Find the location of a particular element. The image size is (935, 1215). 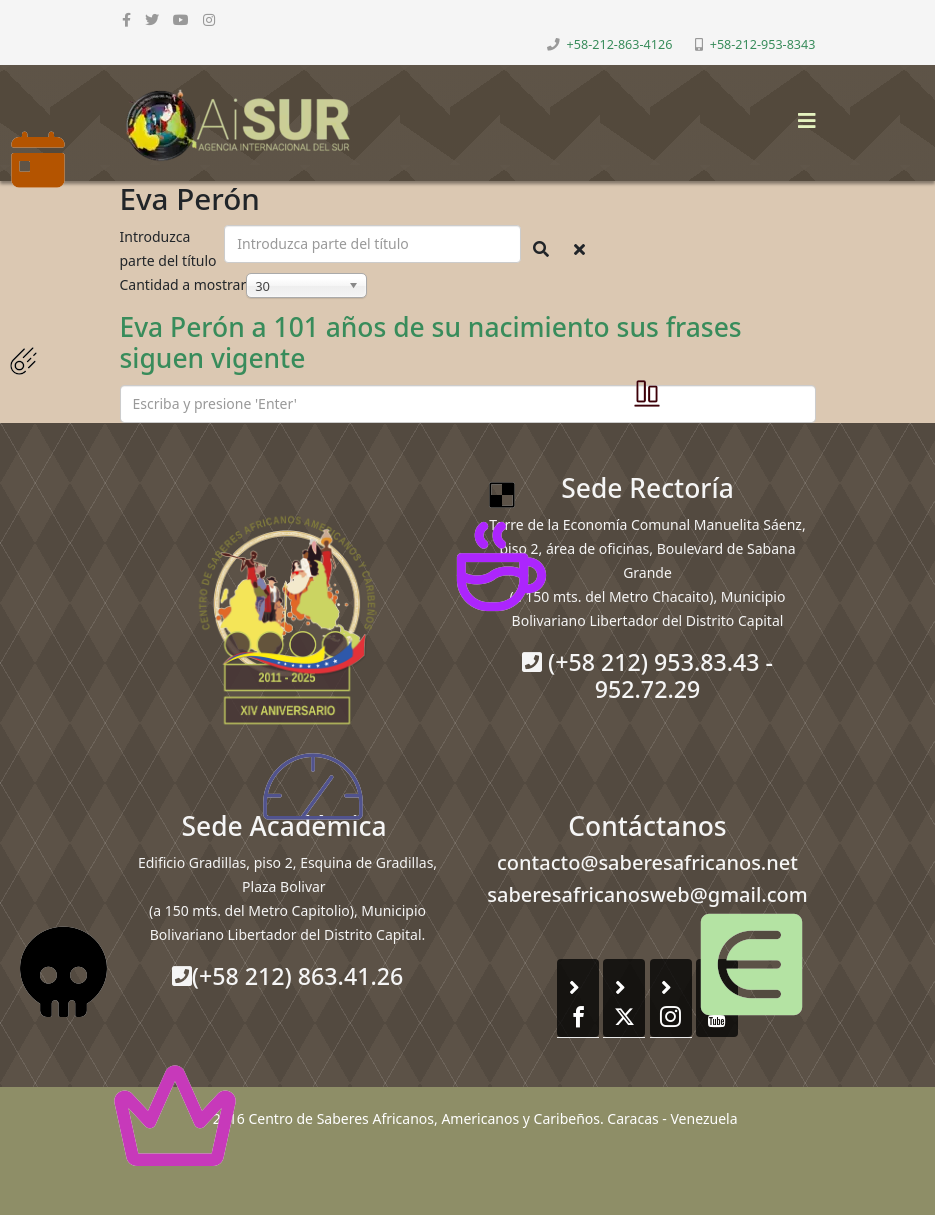

indicates set membership in mathematical notation is located at coordinates (751, 964).